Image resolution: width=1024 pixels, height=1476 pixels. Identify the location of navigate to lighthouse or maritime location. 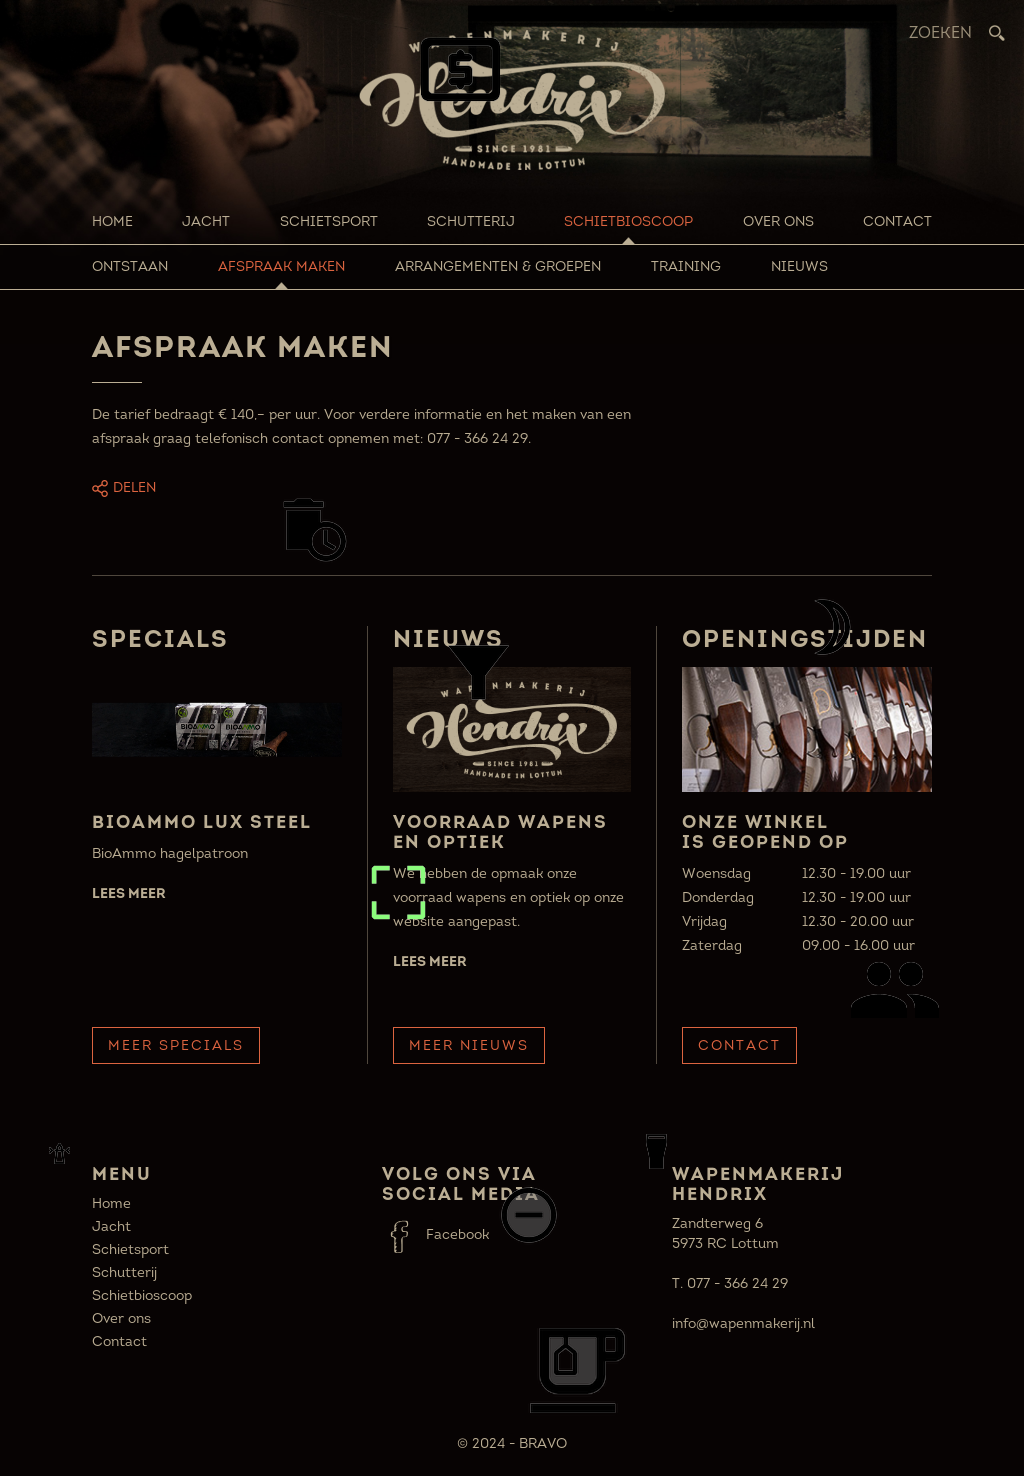
(59, 1153).